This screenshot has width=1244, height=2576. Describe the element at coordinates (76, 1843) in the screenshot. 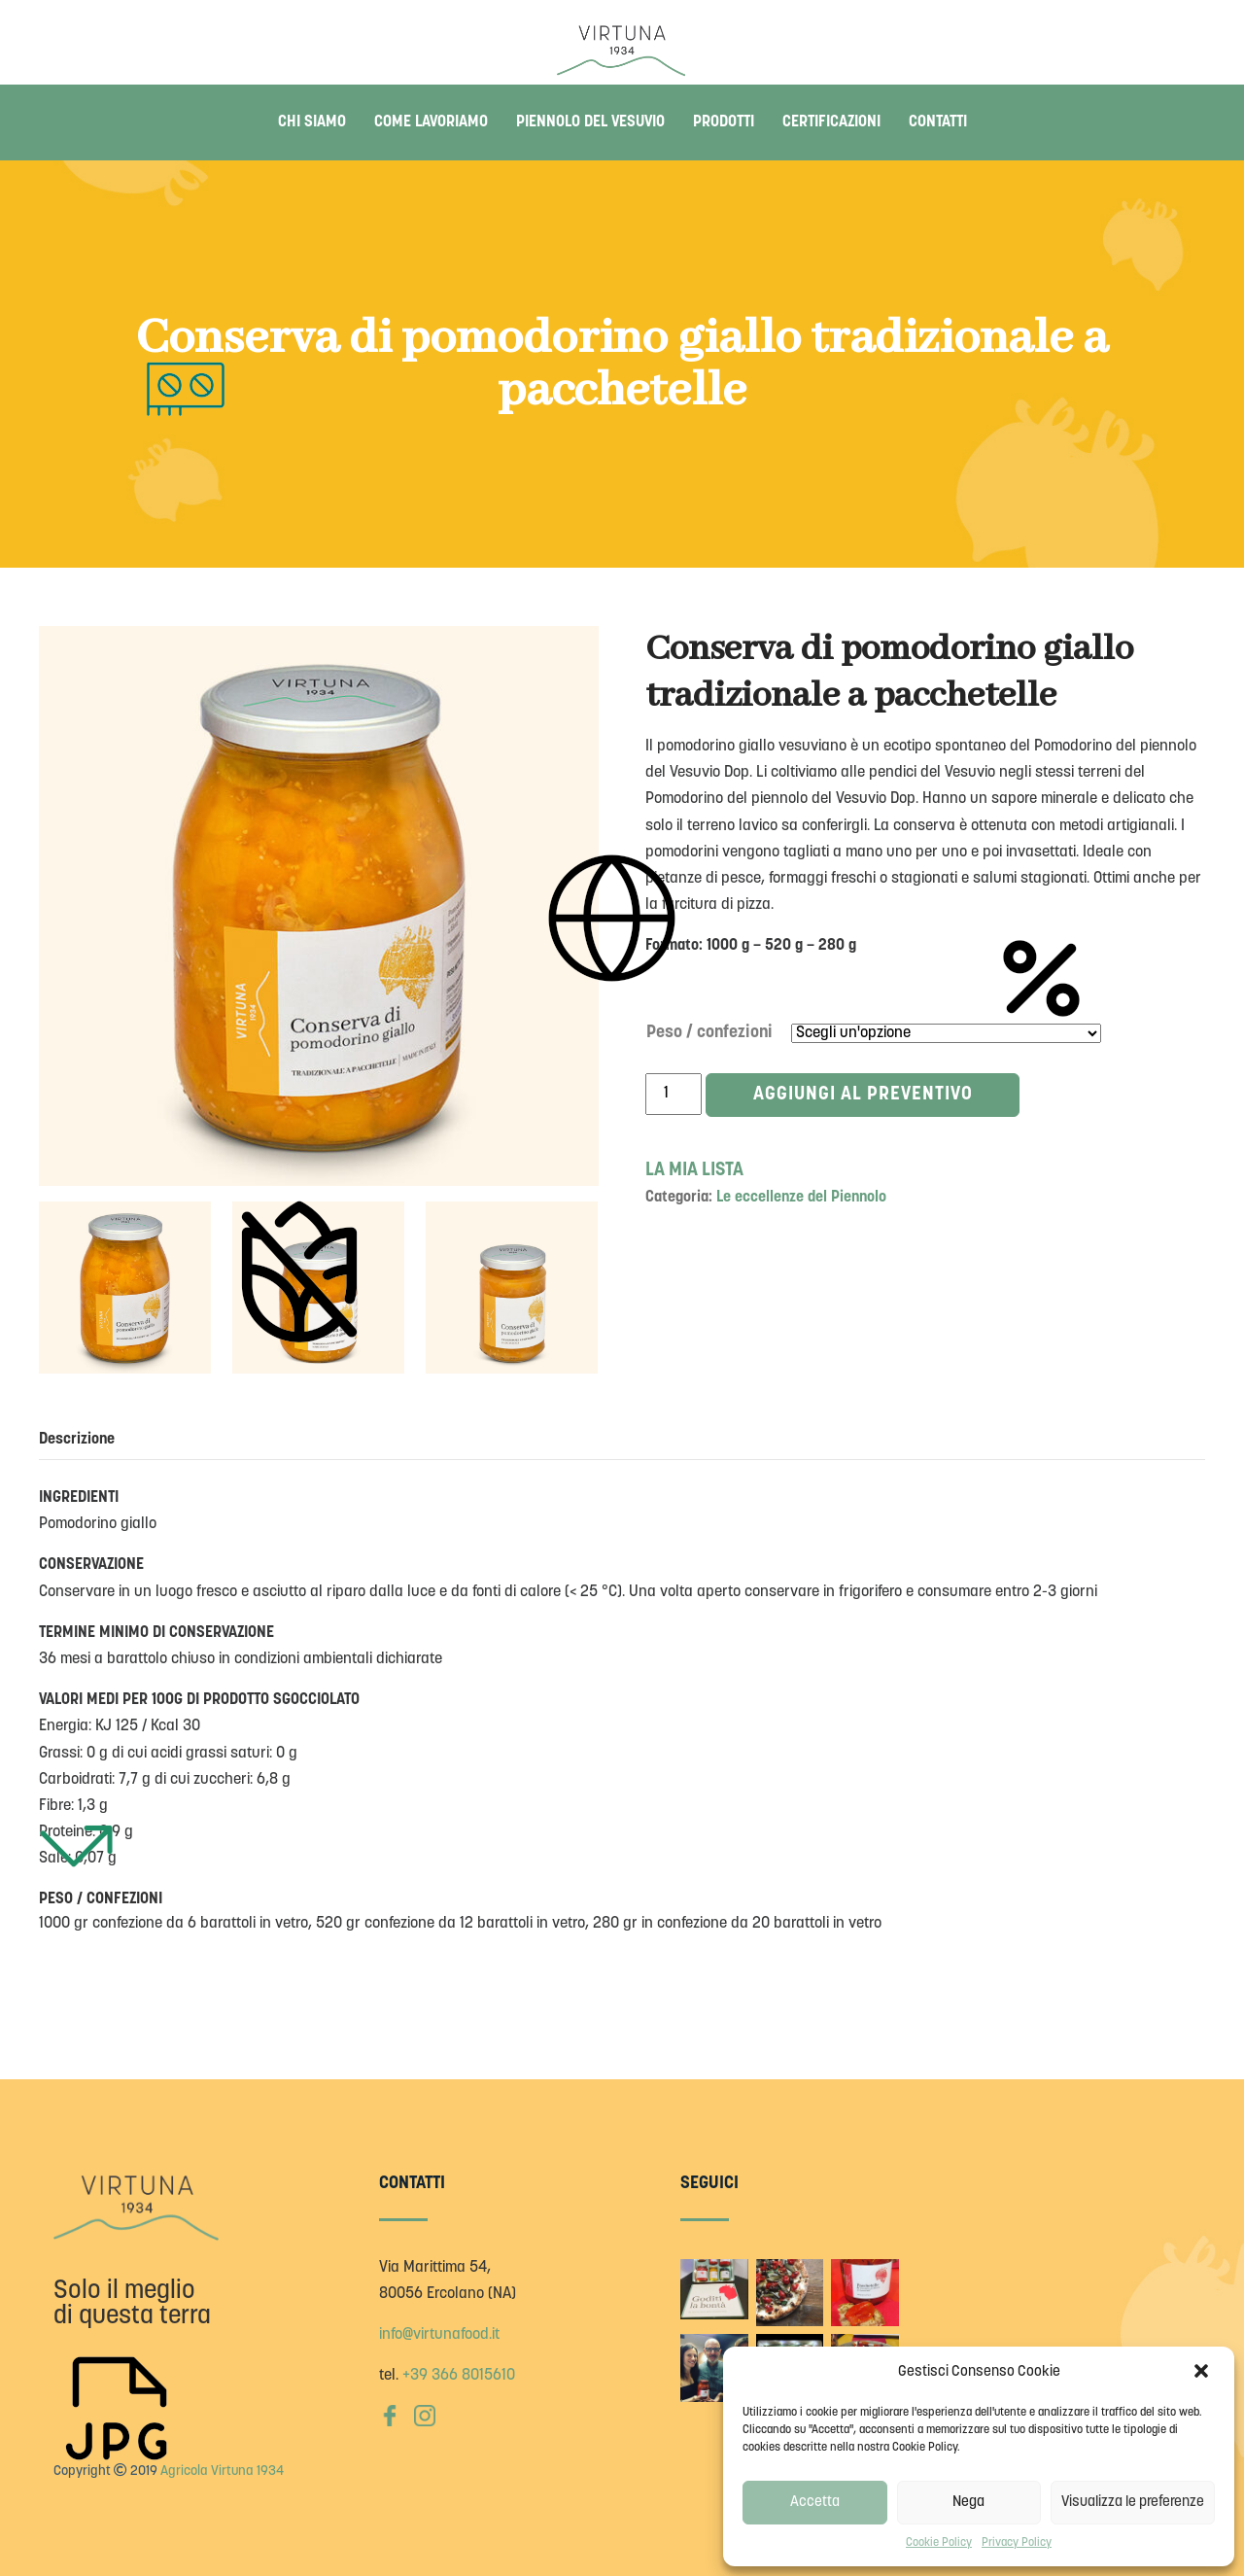

I see `reply to a message` at that location.